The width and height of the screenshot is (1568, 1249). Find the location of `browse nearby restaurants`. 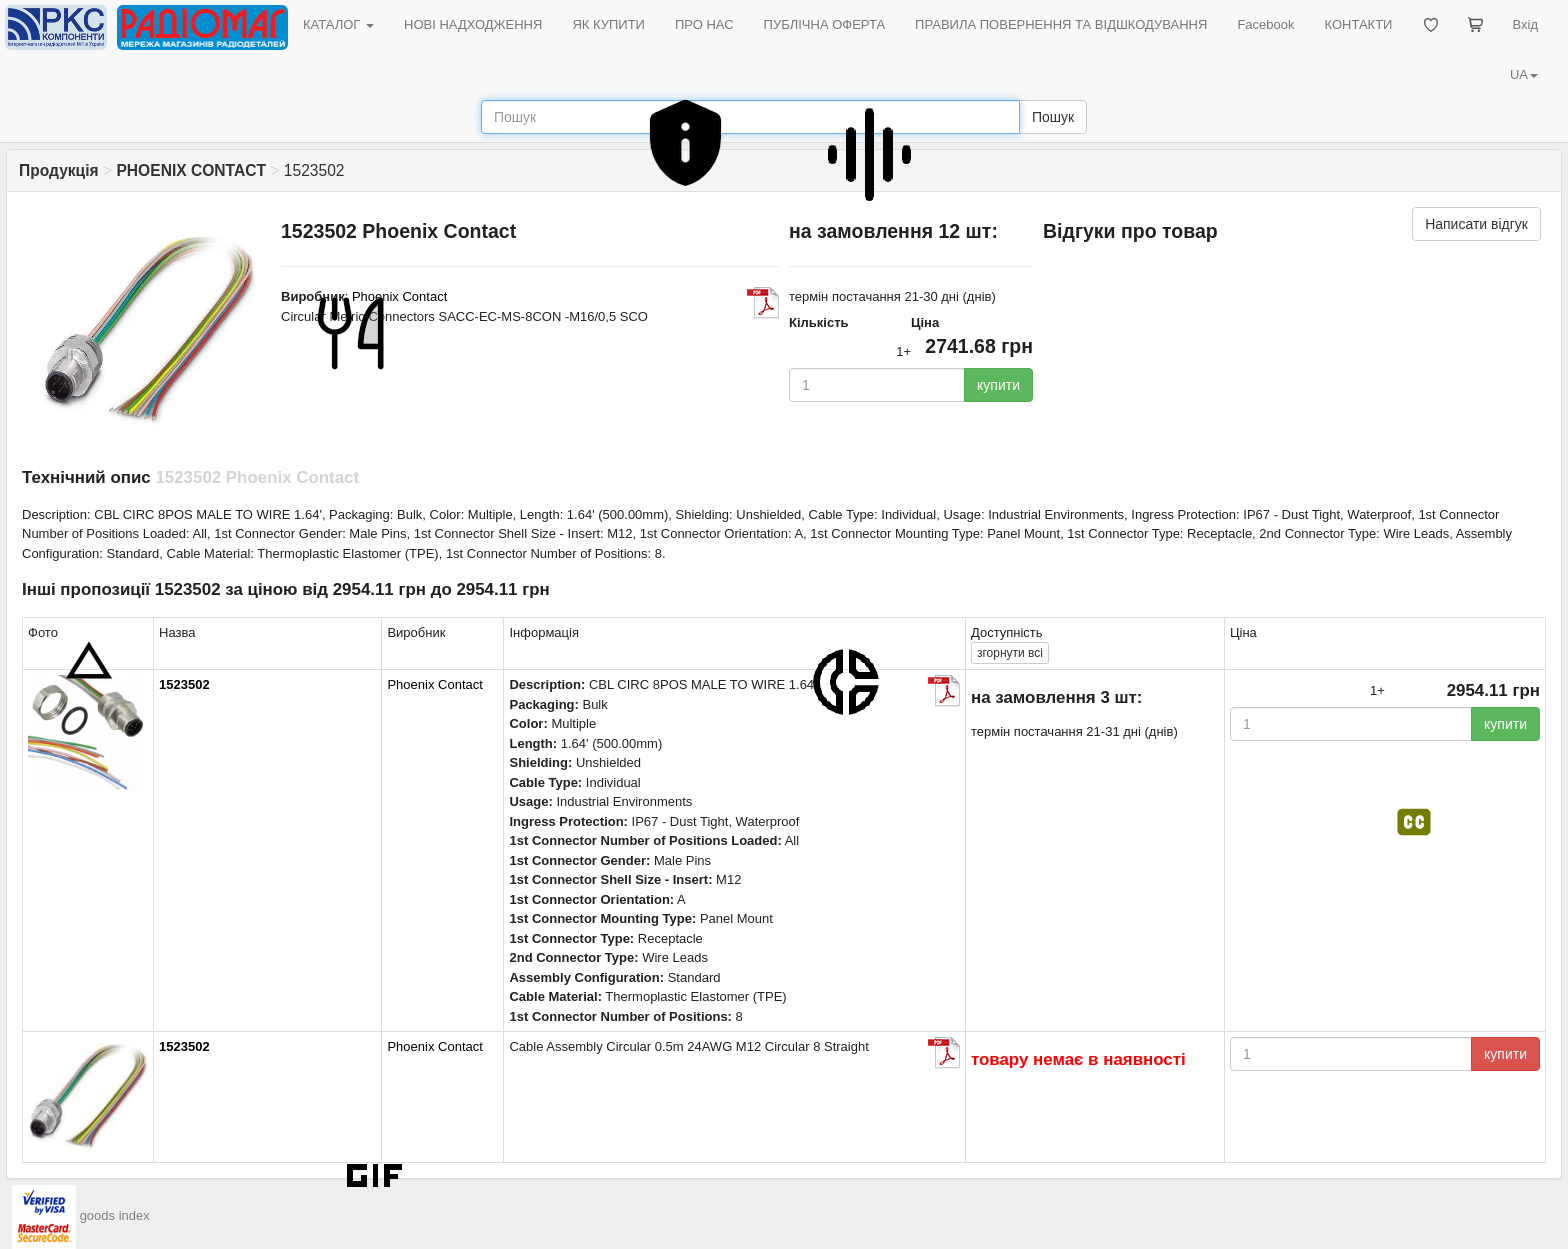

browse nearby restaurants is located at coordinates (352, 332).